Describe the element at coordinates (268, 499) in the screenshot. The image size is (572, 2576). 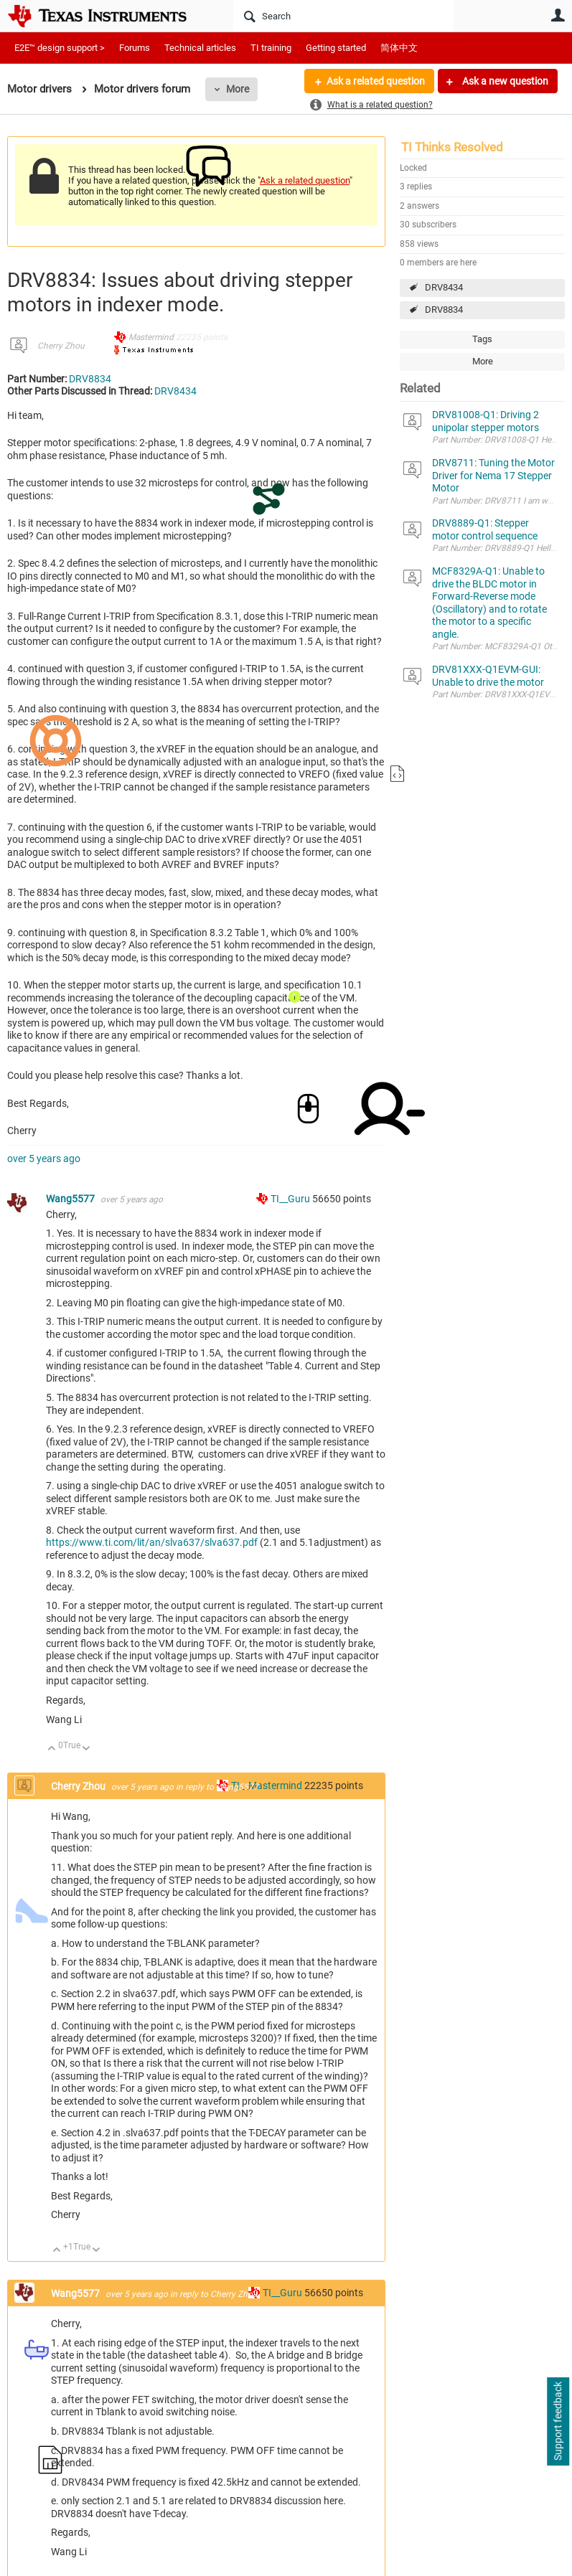
I see `share content to other apps or users` at that location.